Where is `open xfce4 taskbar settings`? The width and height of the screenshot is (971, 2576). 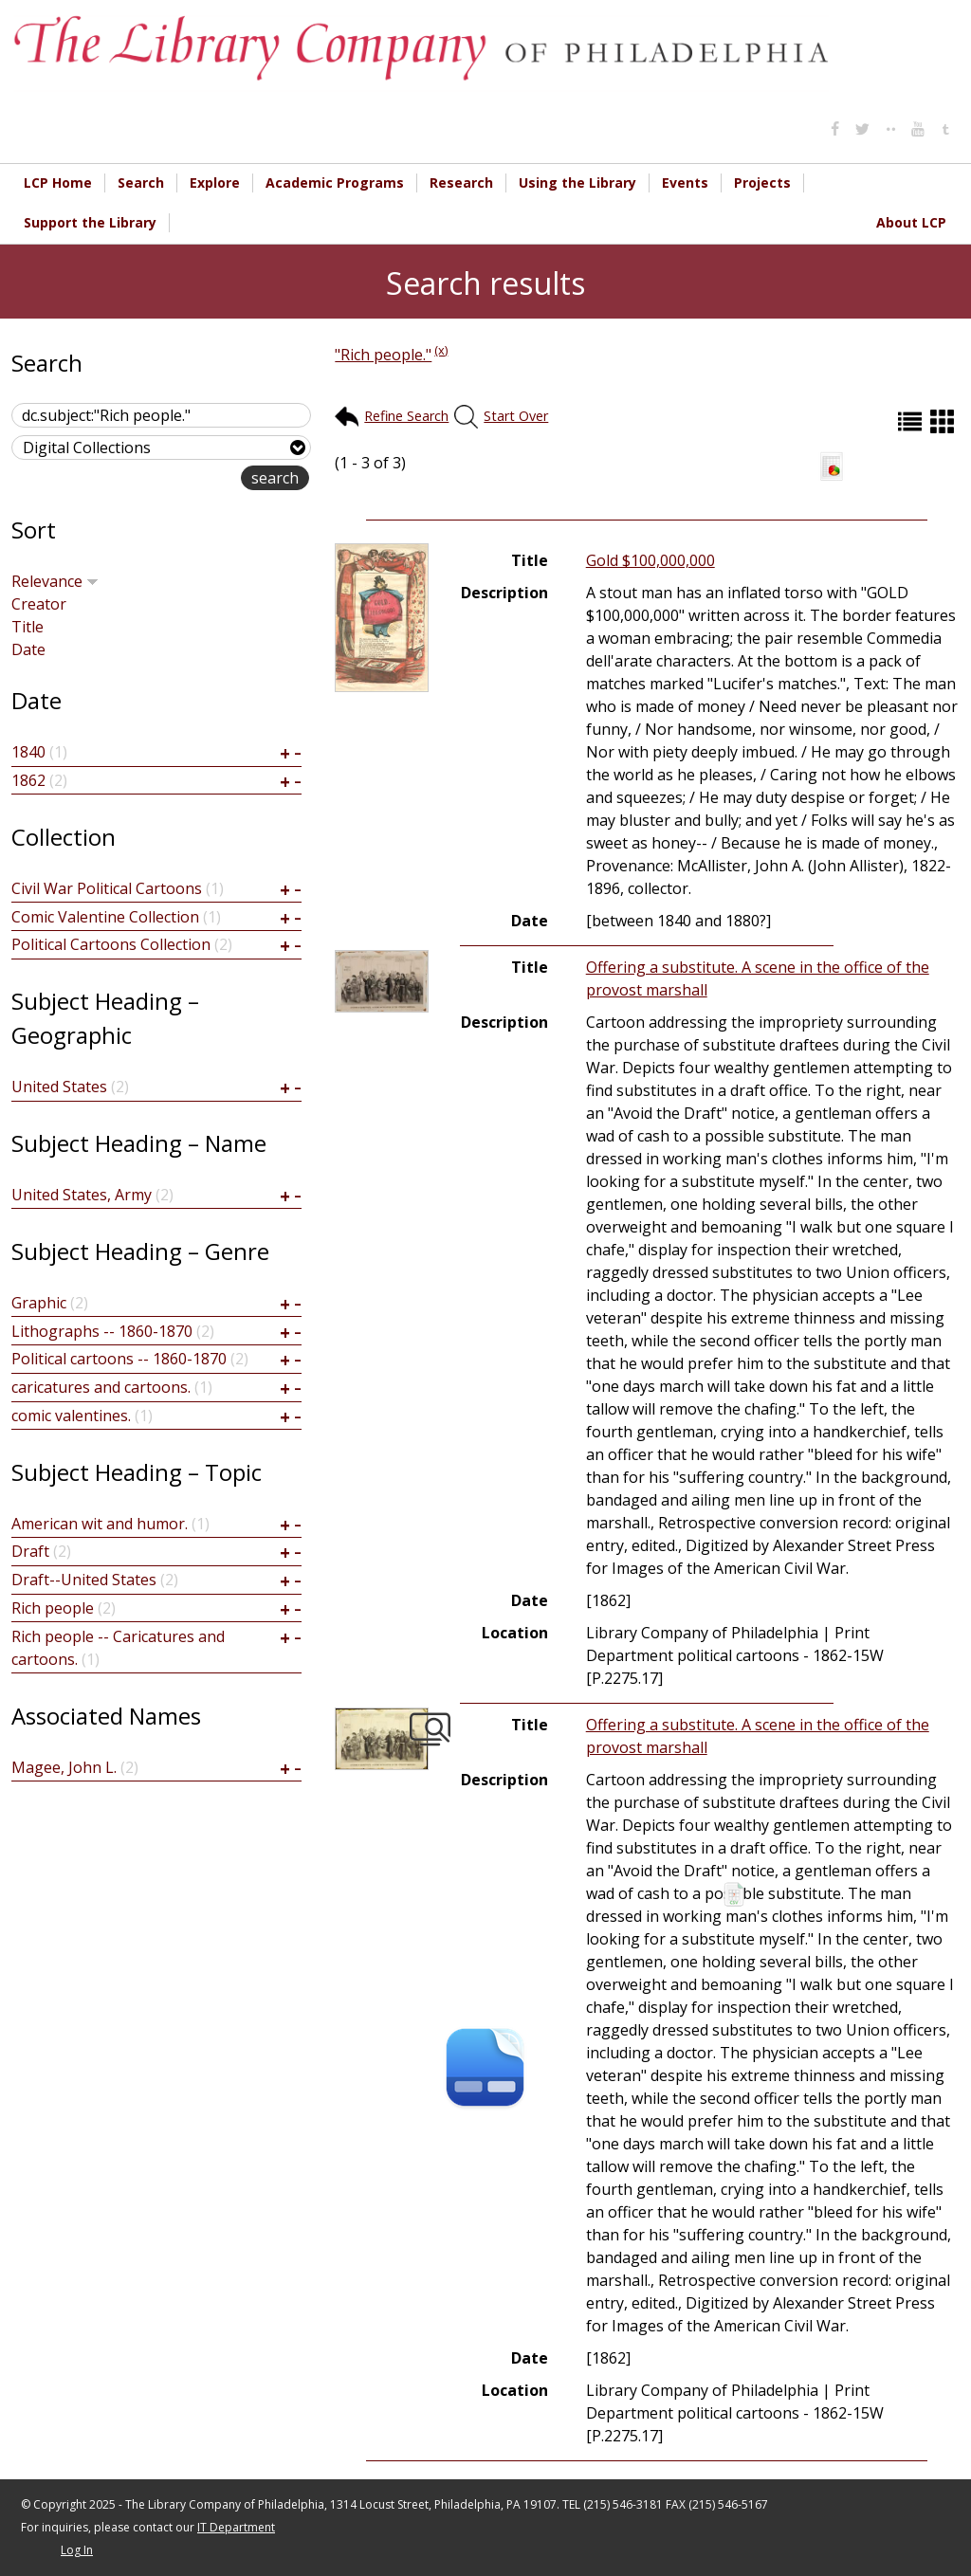
open xfce4 taskbar settings is located at coordinates (485, 2067).